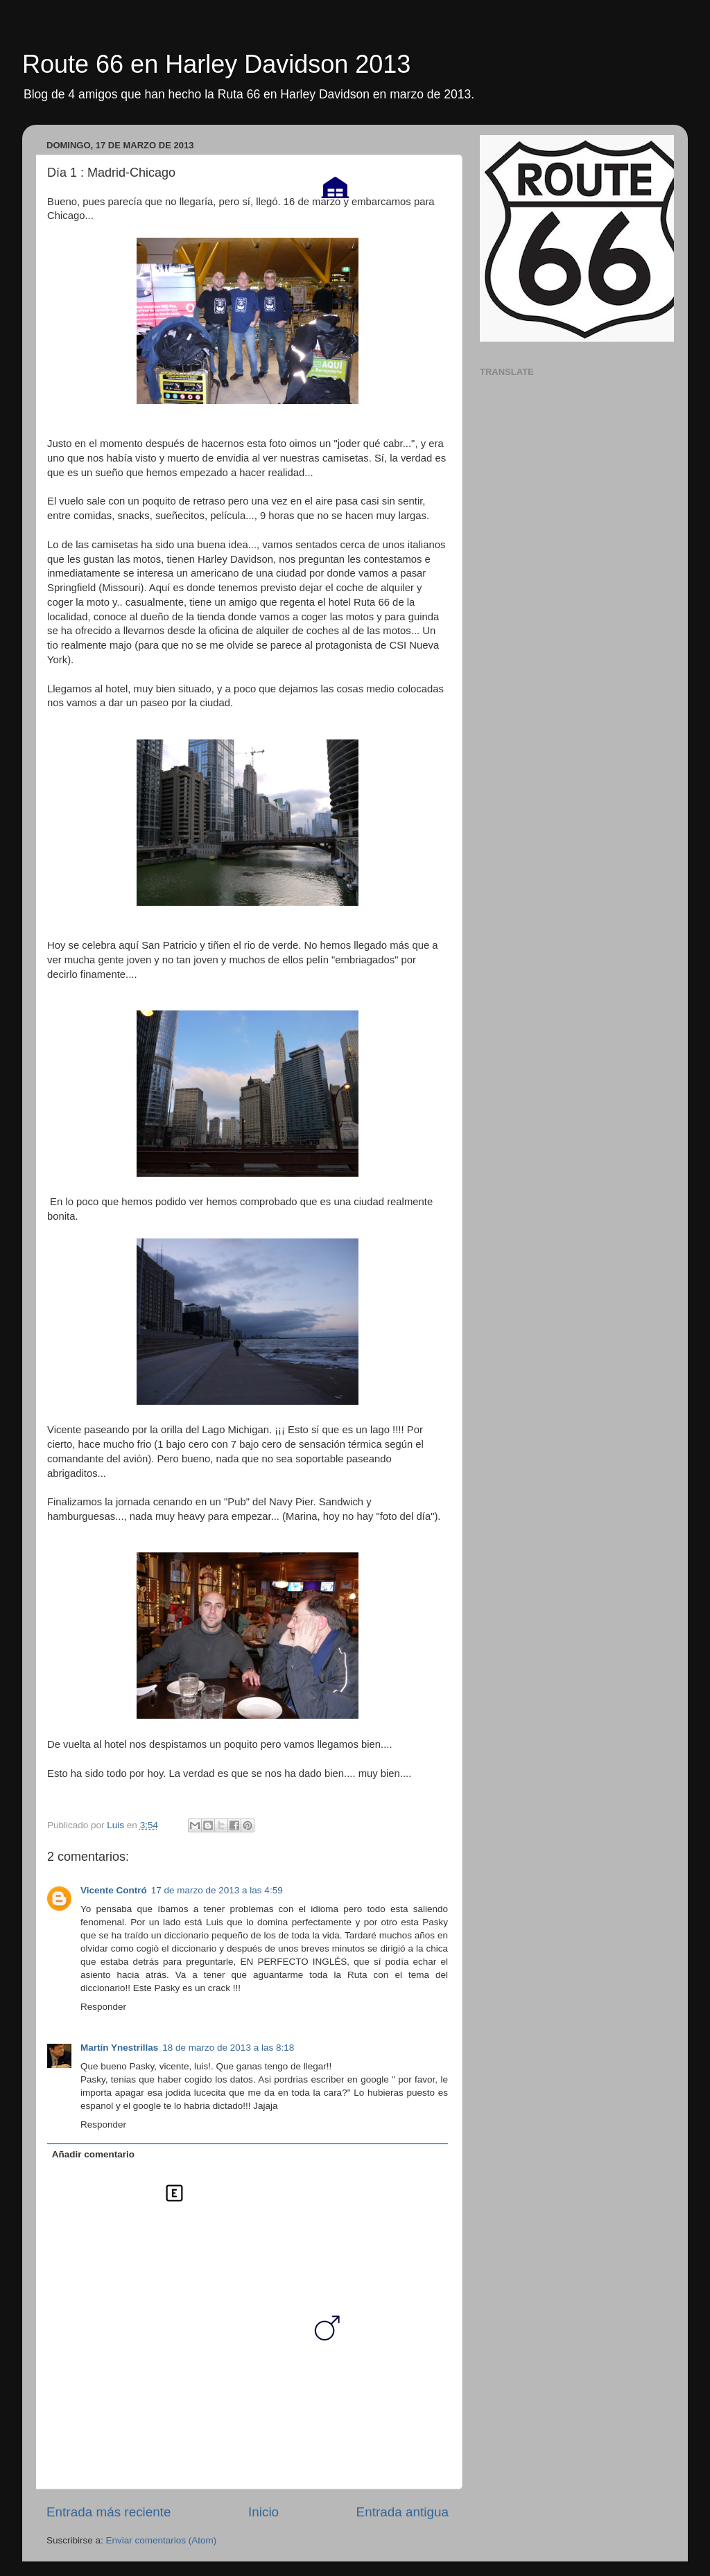  I want to click on access garage or parking settings, so click(335, 189).